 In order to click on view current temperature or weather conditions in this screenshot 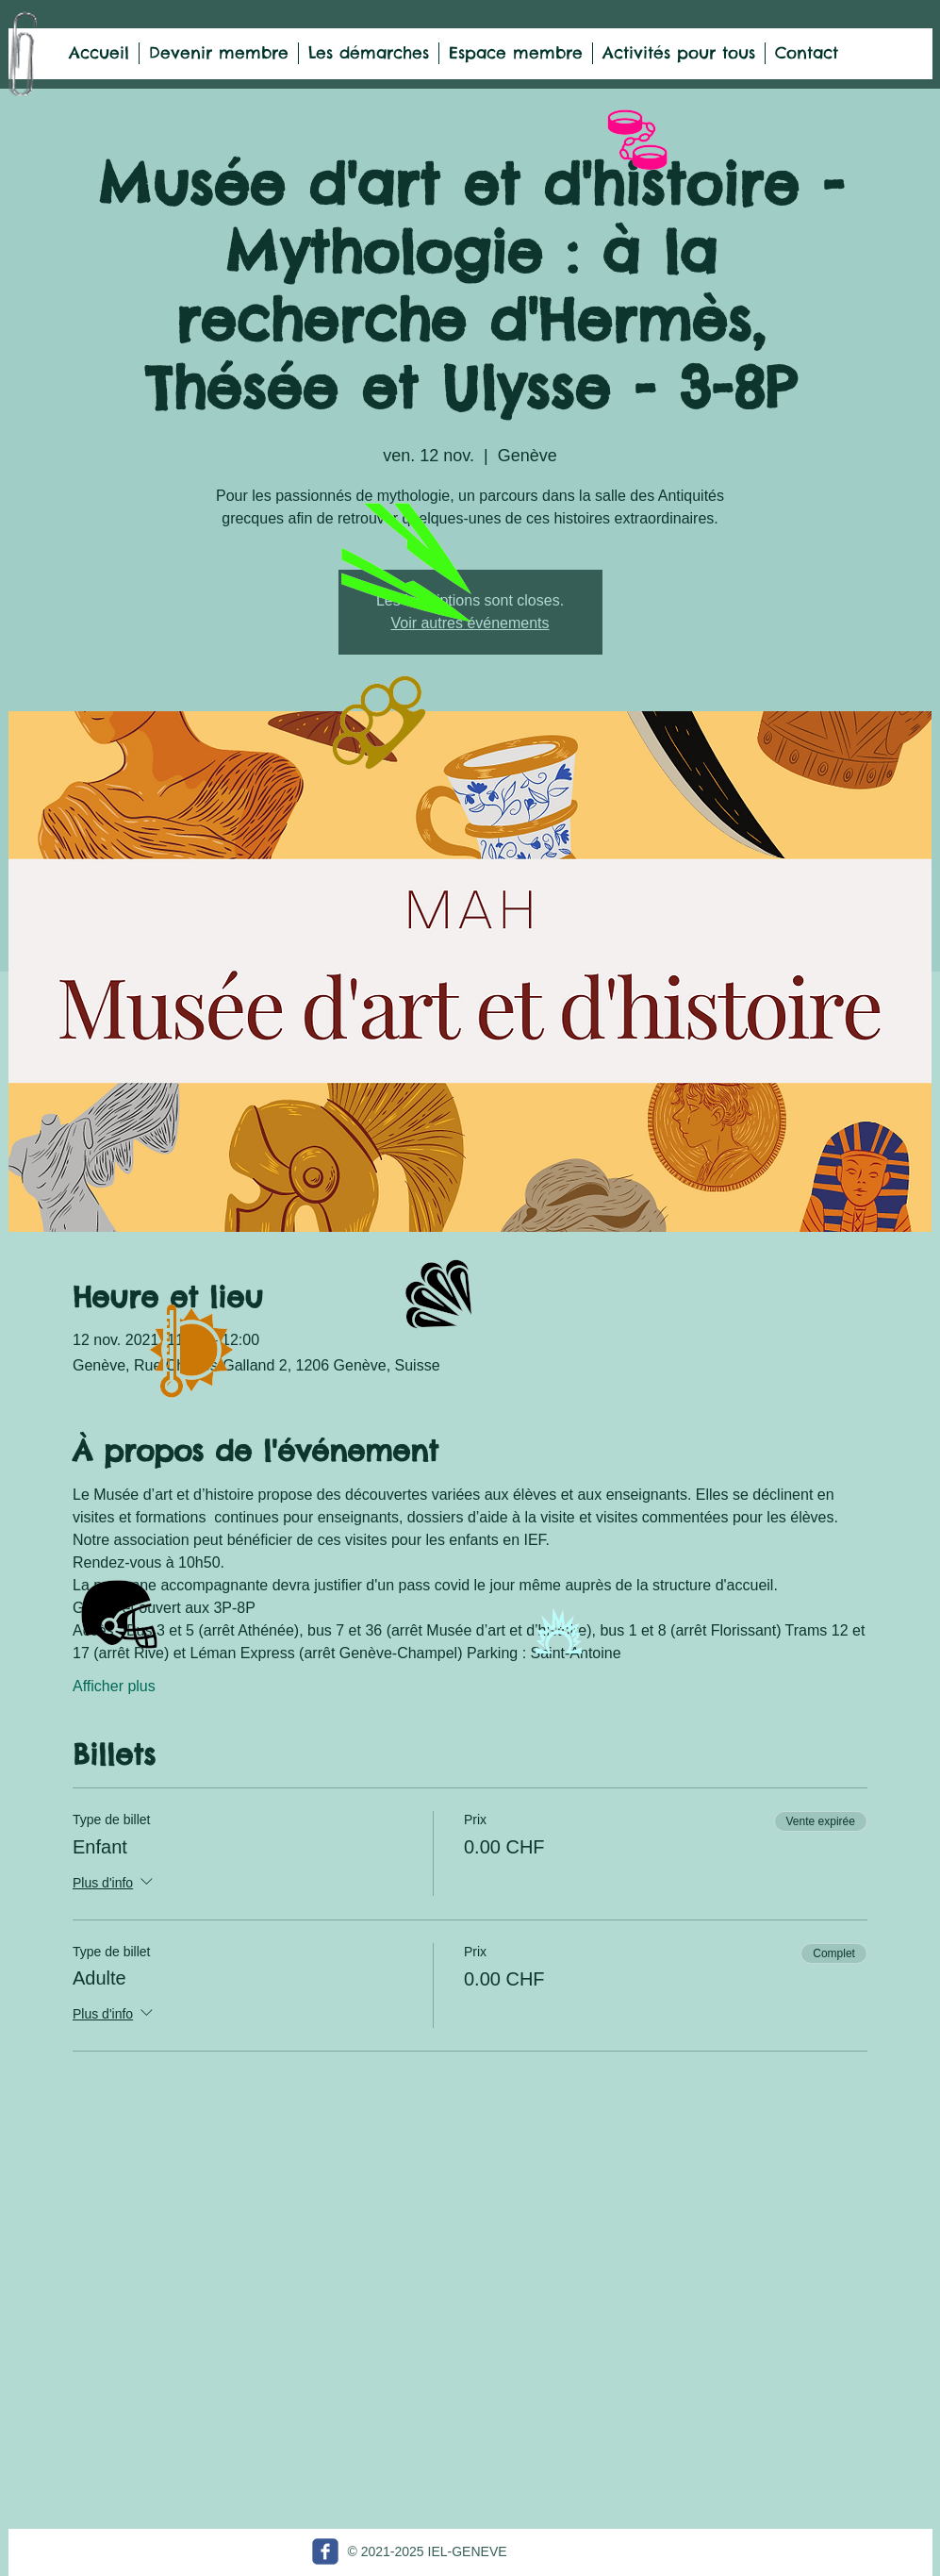, I will do `click(191, 1350)`.